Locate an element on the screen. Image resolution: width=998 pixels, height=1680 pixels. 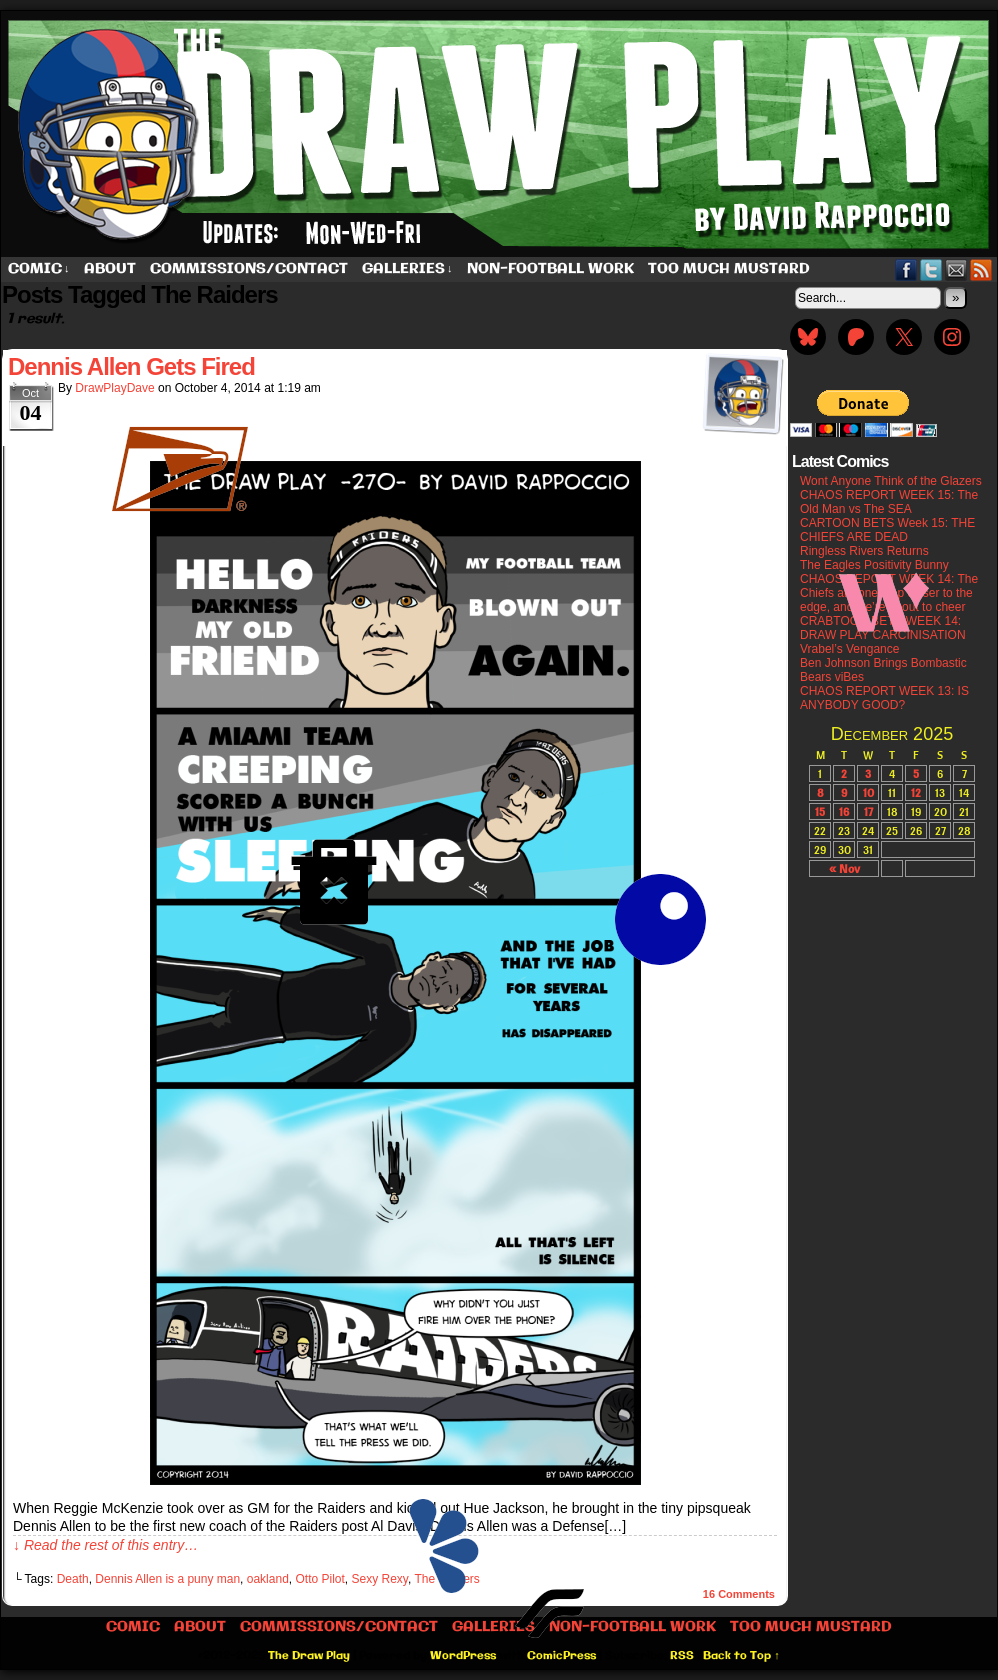
open inoreader rss feed reader is located at coordinates (660, 919).